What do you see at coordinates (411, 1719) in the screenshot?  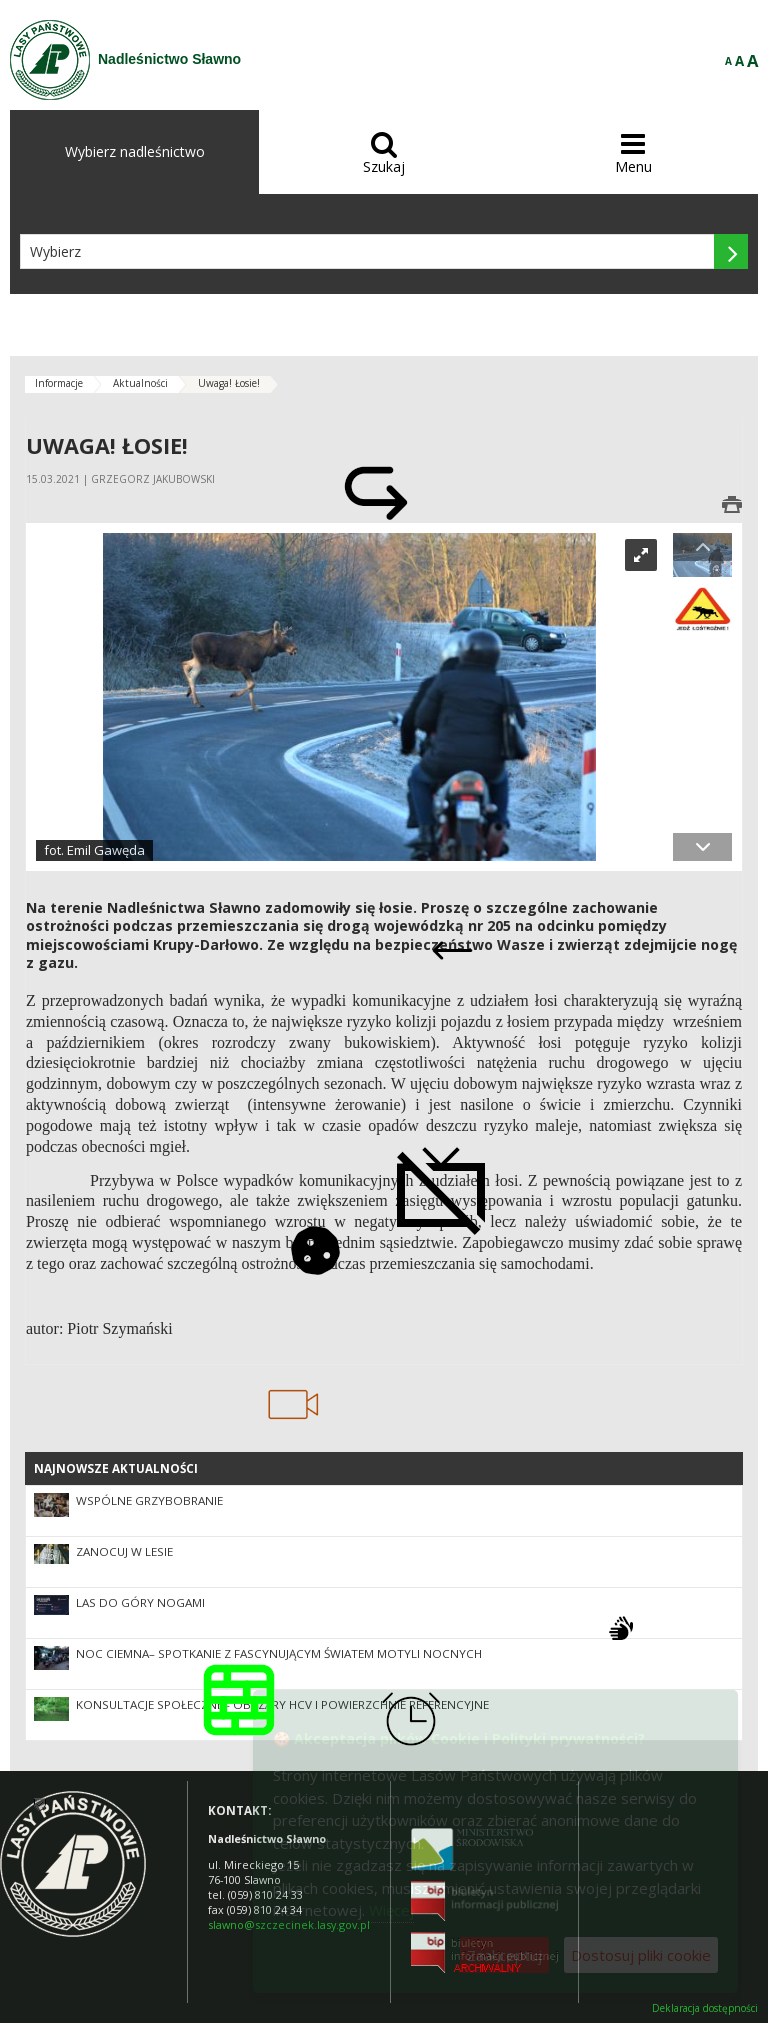 I see `set or manage alarms` at bounding box center [411, 1719].